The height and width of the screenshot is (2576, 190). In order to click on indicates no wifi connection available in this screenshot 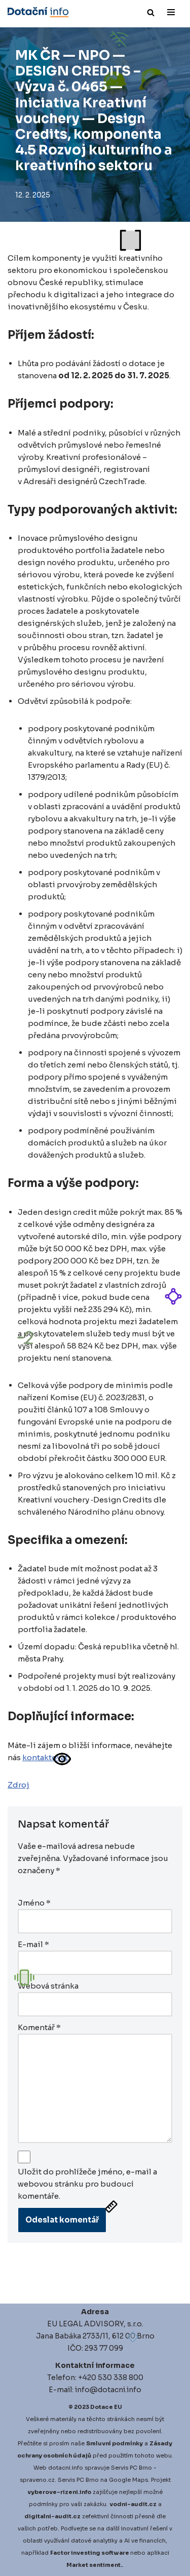, I will do `click(119, 39)`.